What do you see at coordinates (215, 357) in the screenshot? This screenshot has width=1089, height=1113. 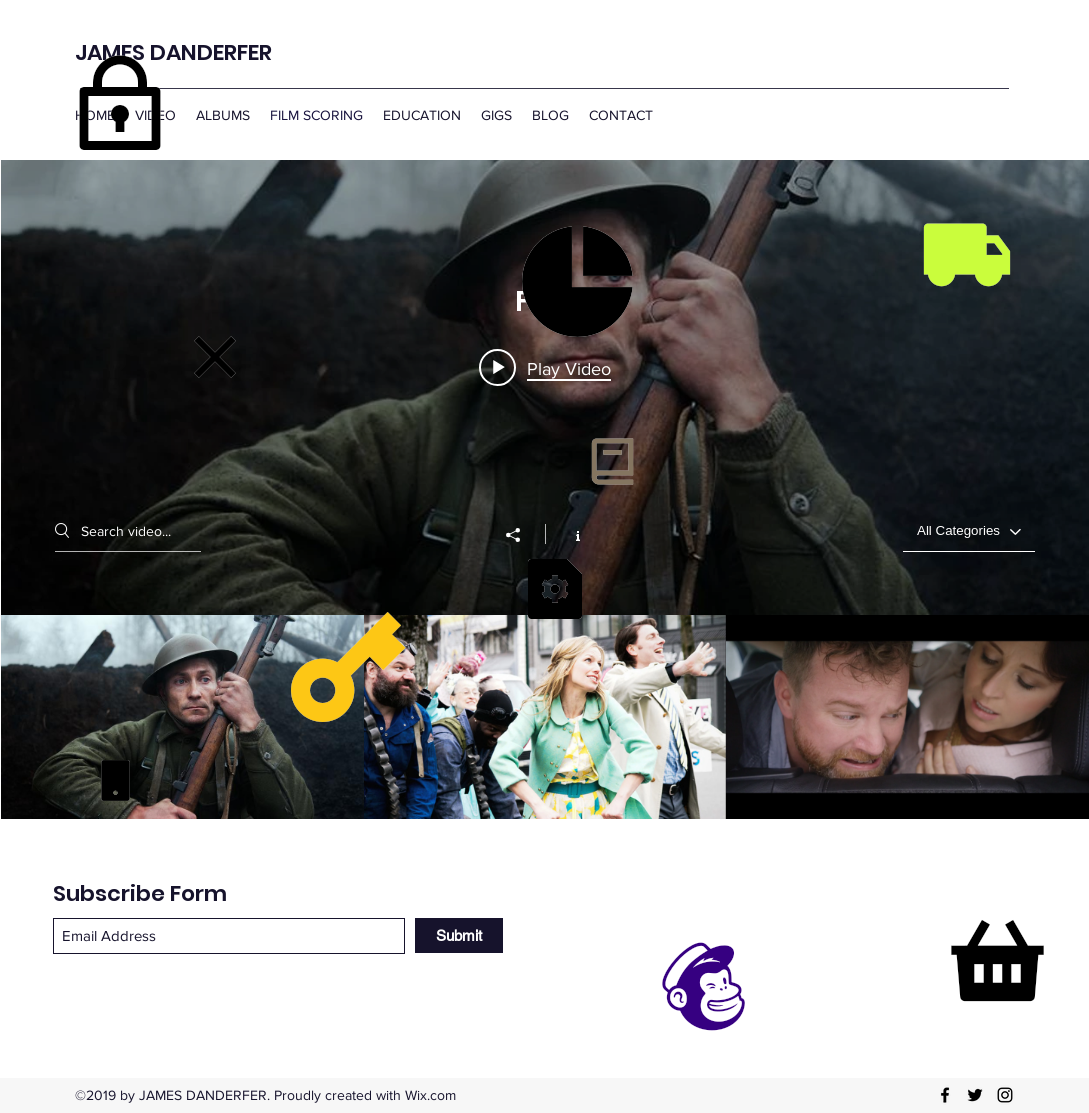 I see `close the current window or dialog` at bounding box center [215, 357].